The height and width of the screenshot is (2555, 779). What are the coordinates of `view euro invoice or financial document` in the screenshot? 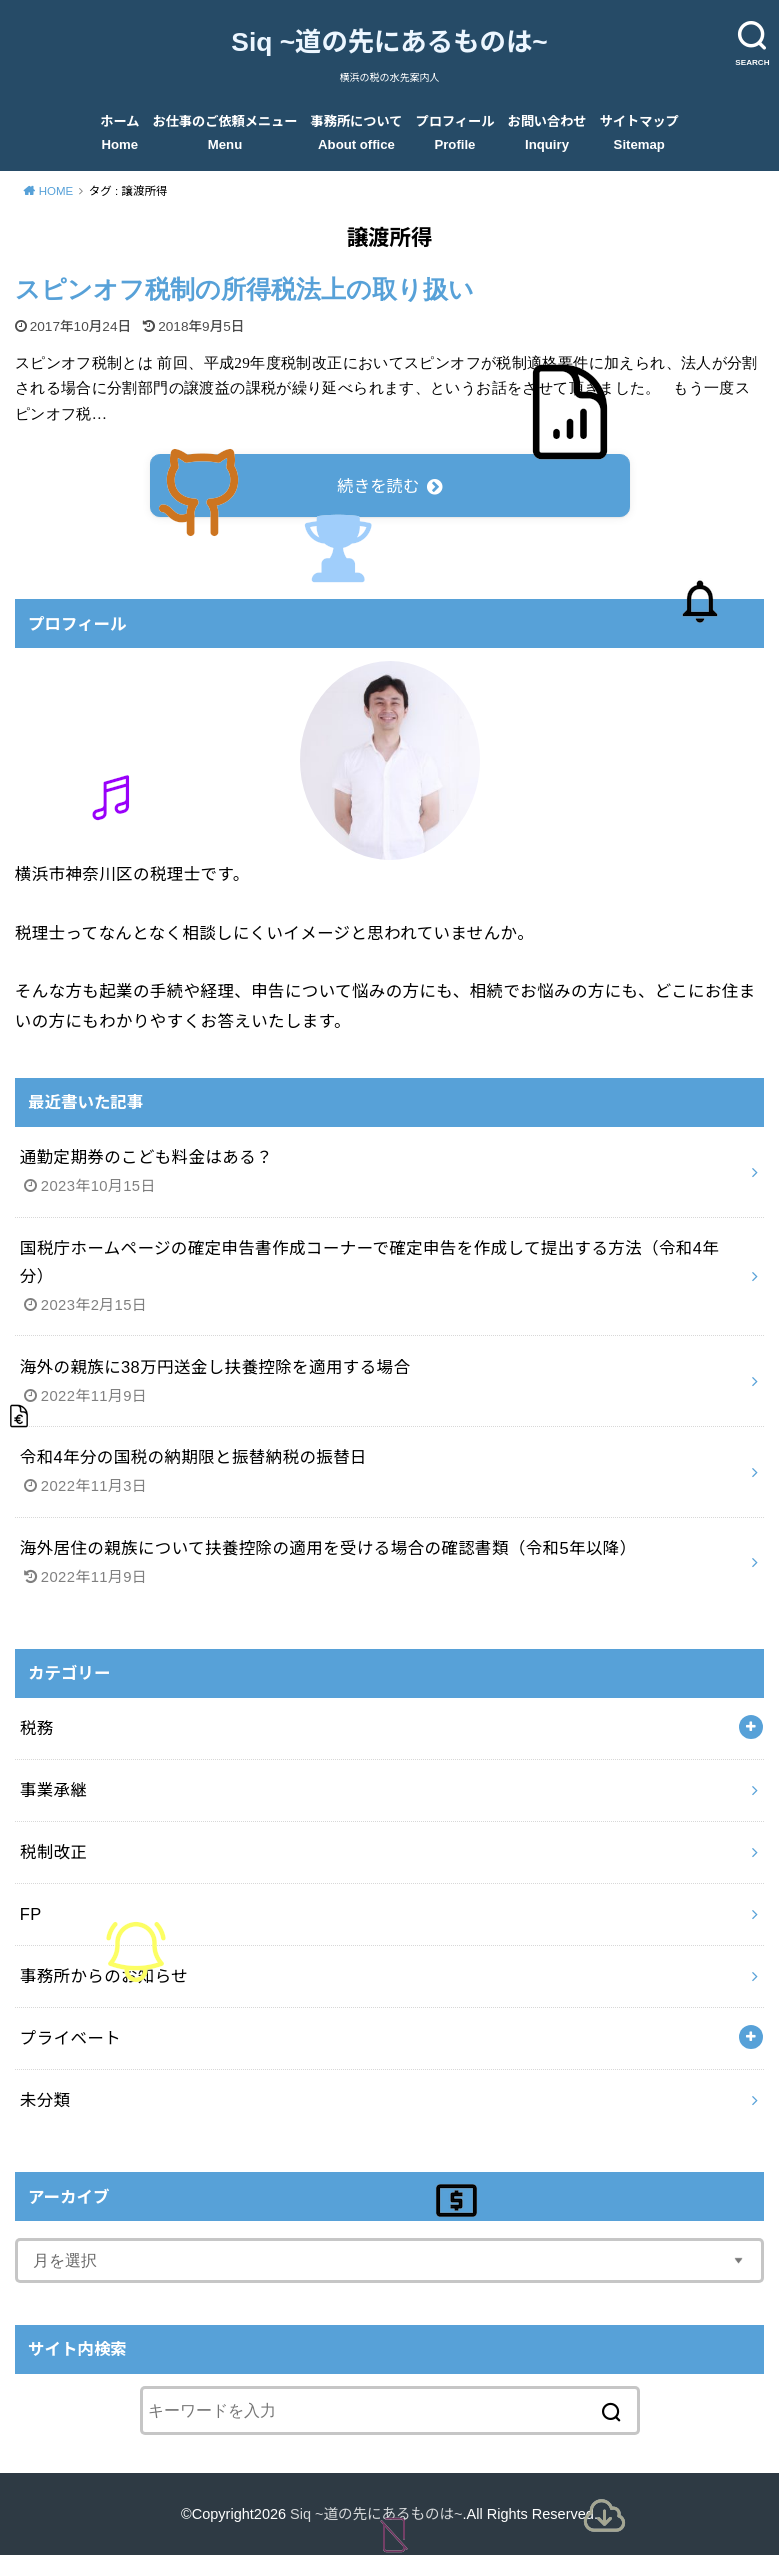 It's located at (19, 1416).